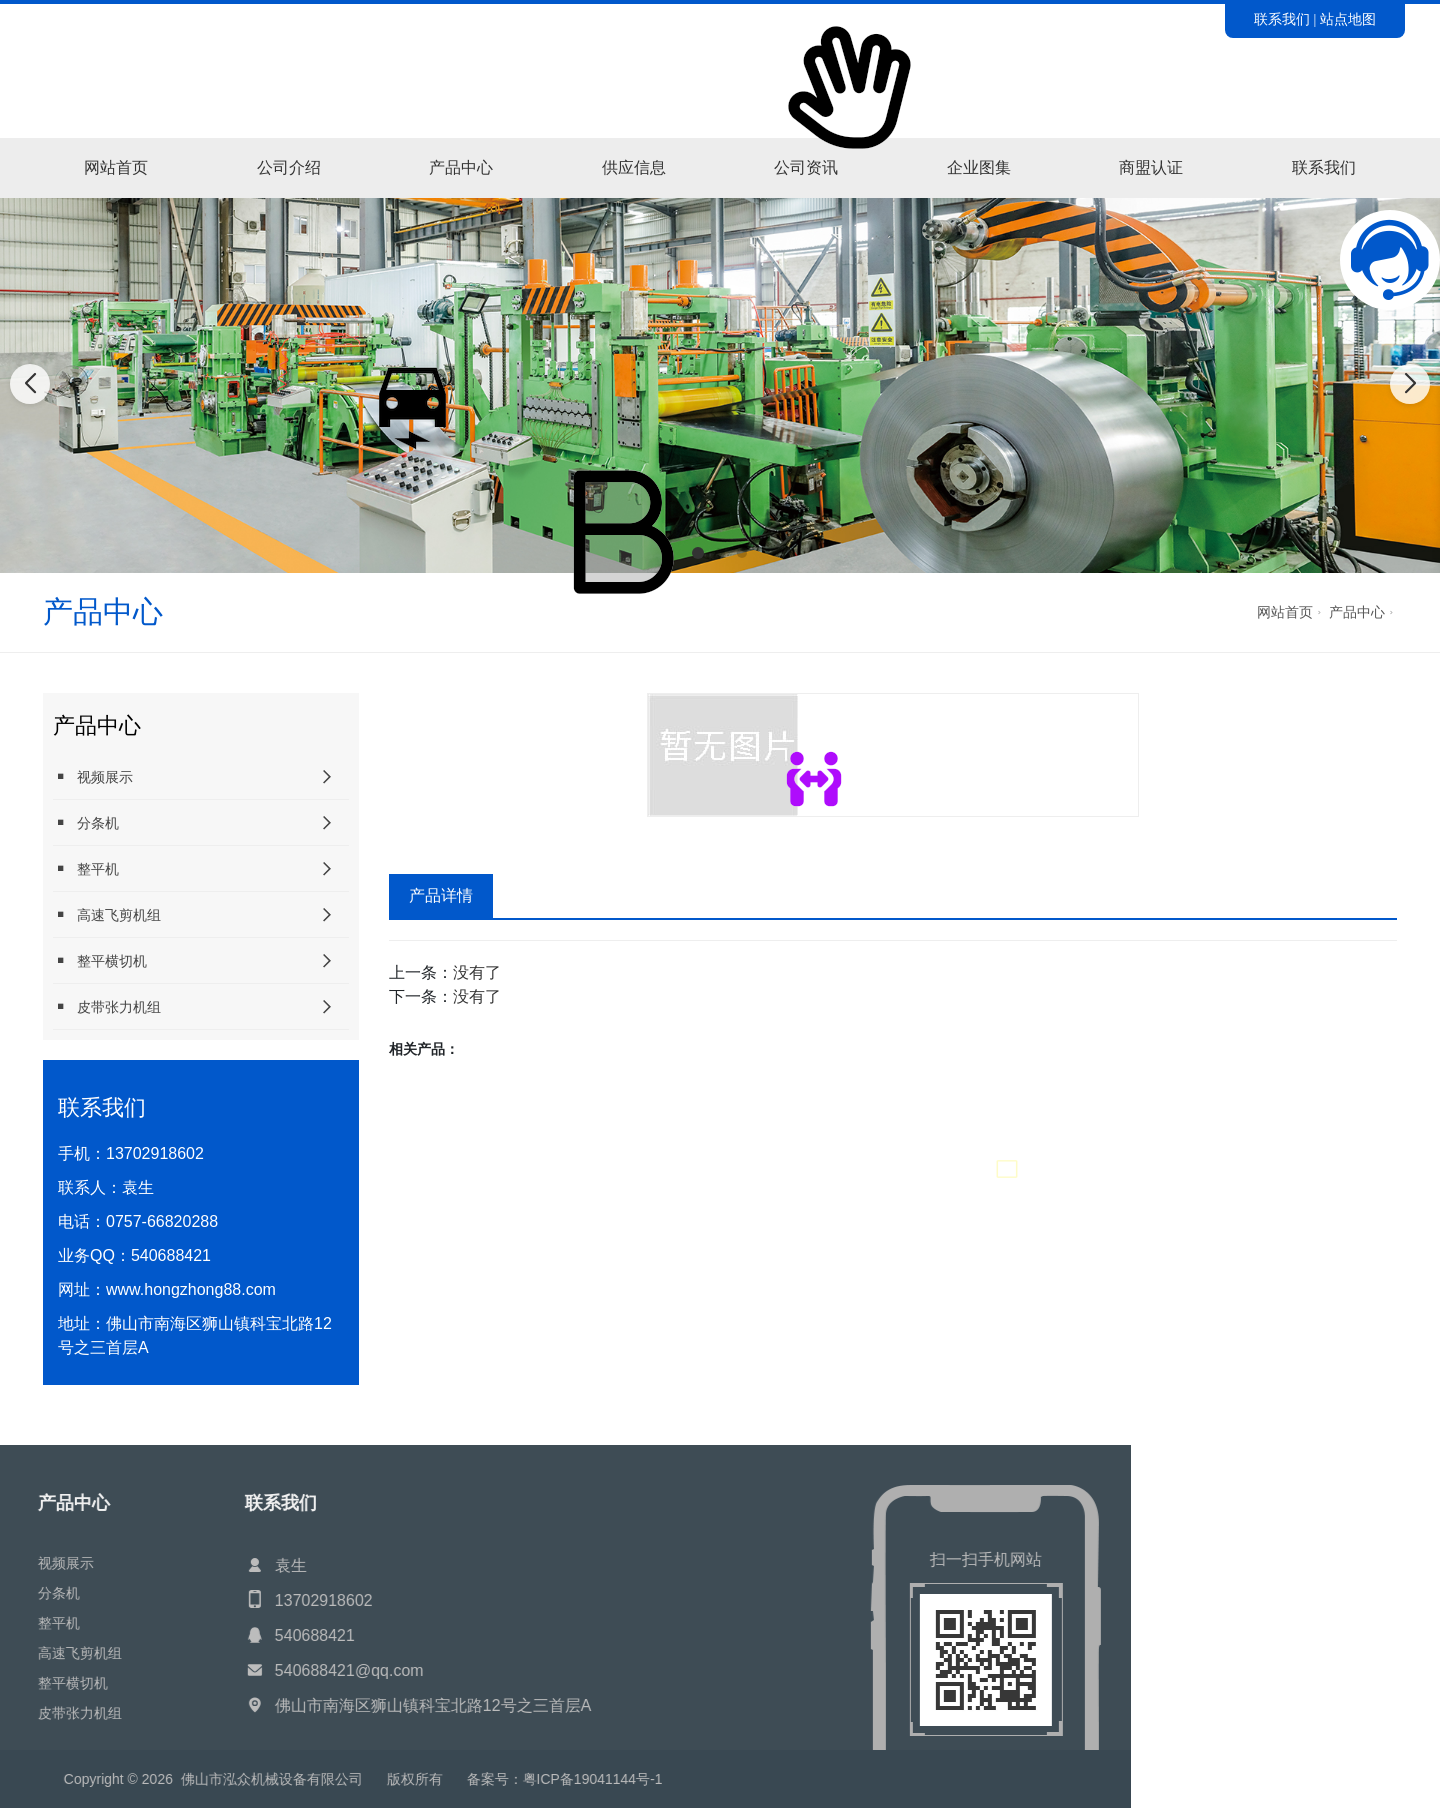 The image size is (1440, 1808). Describe the element at coordinates (412, 408) in the screenshot. I see `locate nearby electric vehicle charging stations` at that location.